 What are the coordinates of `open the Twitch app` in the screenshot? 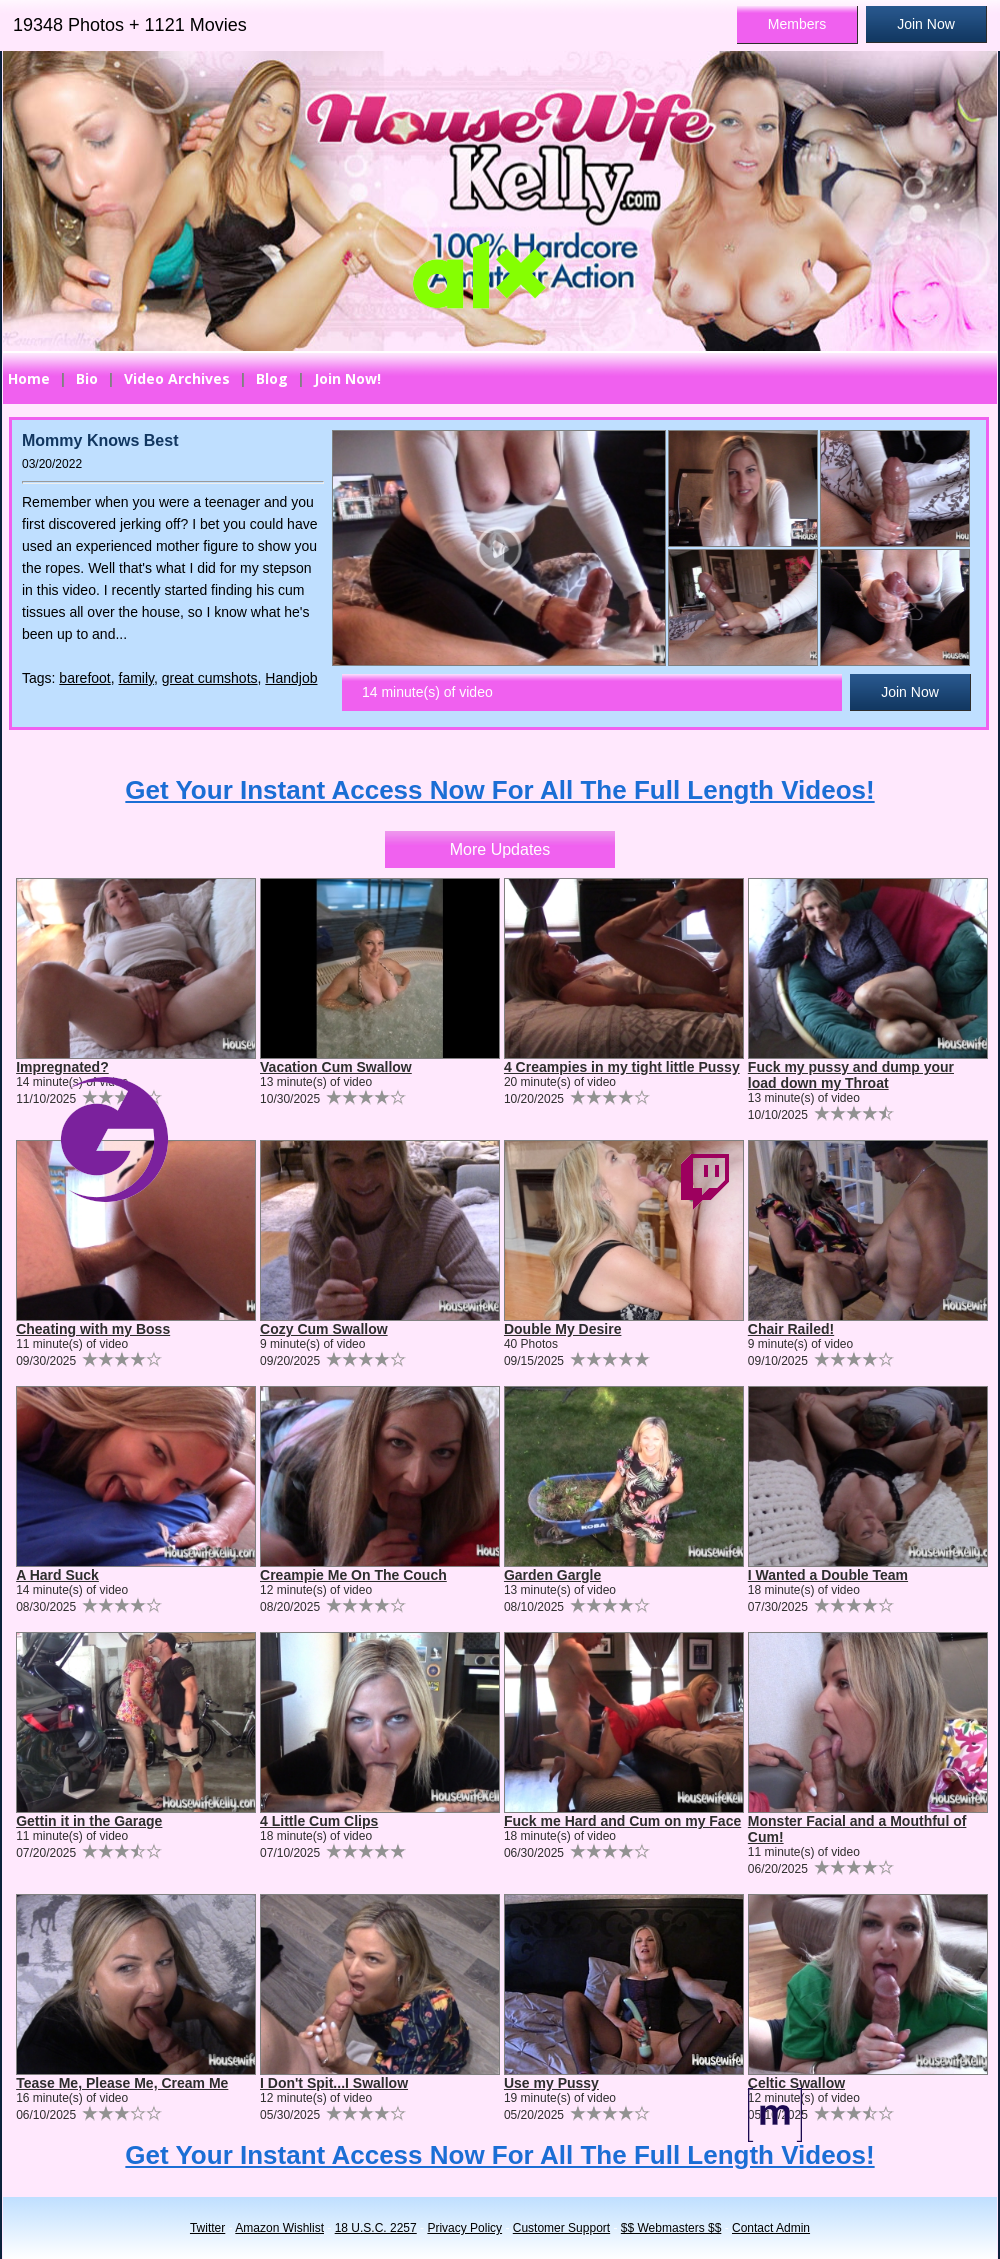 It's located at (705, 1182).